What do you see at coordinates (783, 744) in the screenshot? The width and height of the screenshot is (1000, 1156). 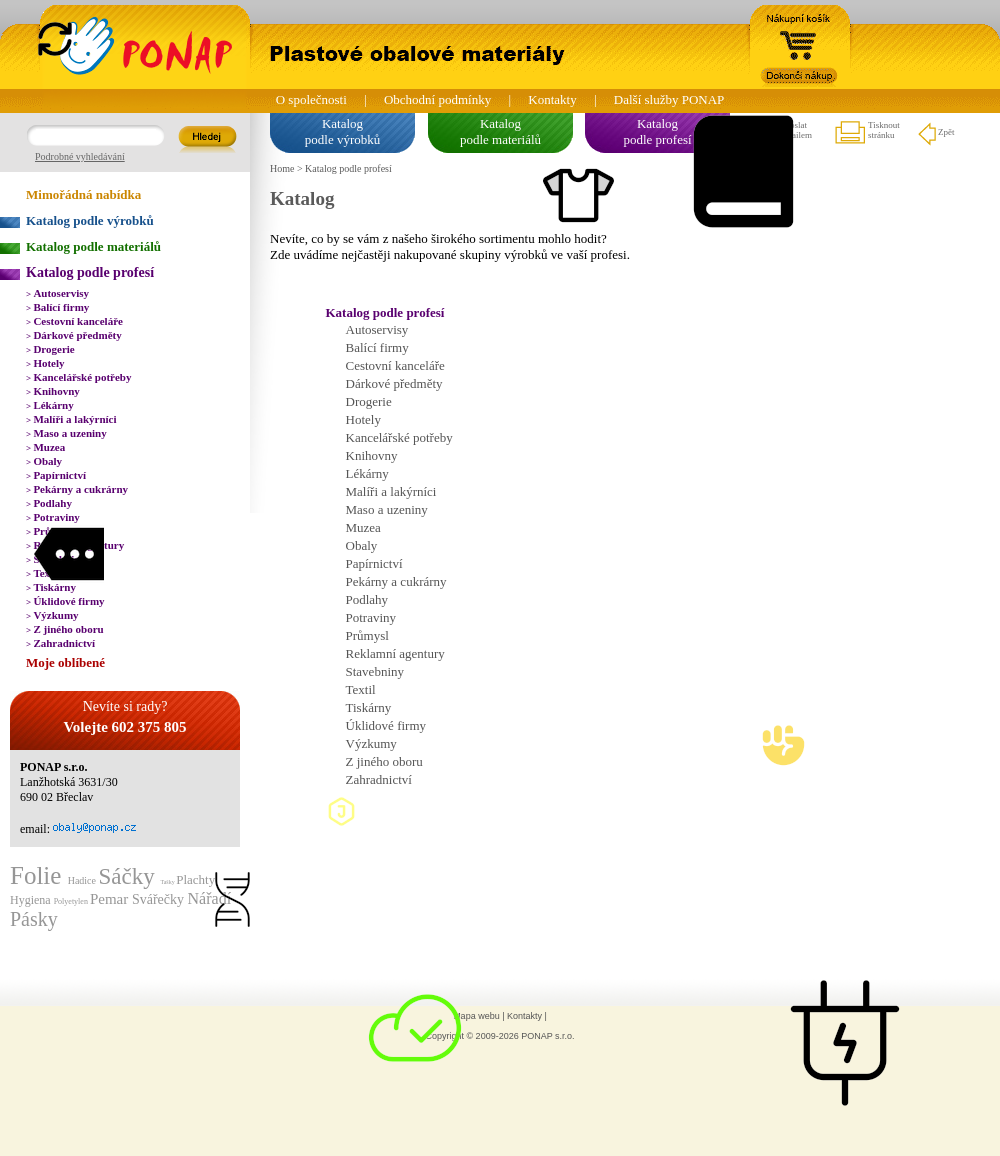 I see `indicates solidarity or support action` at bounding box center [783, 744].